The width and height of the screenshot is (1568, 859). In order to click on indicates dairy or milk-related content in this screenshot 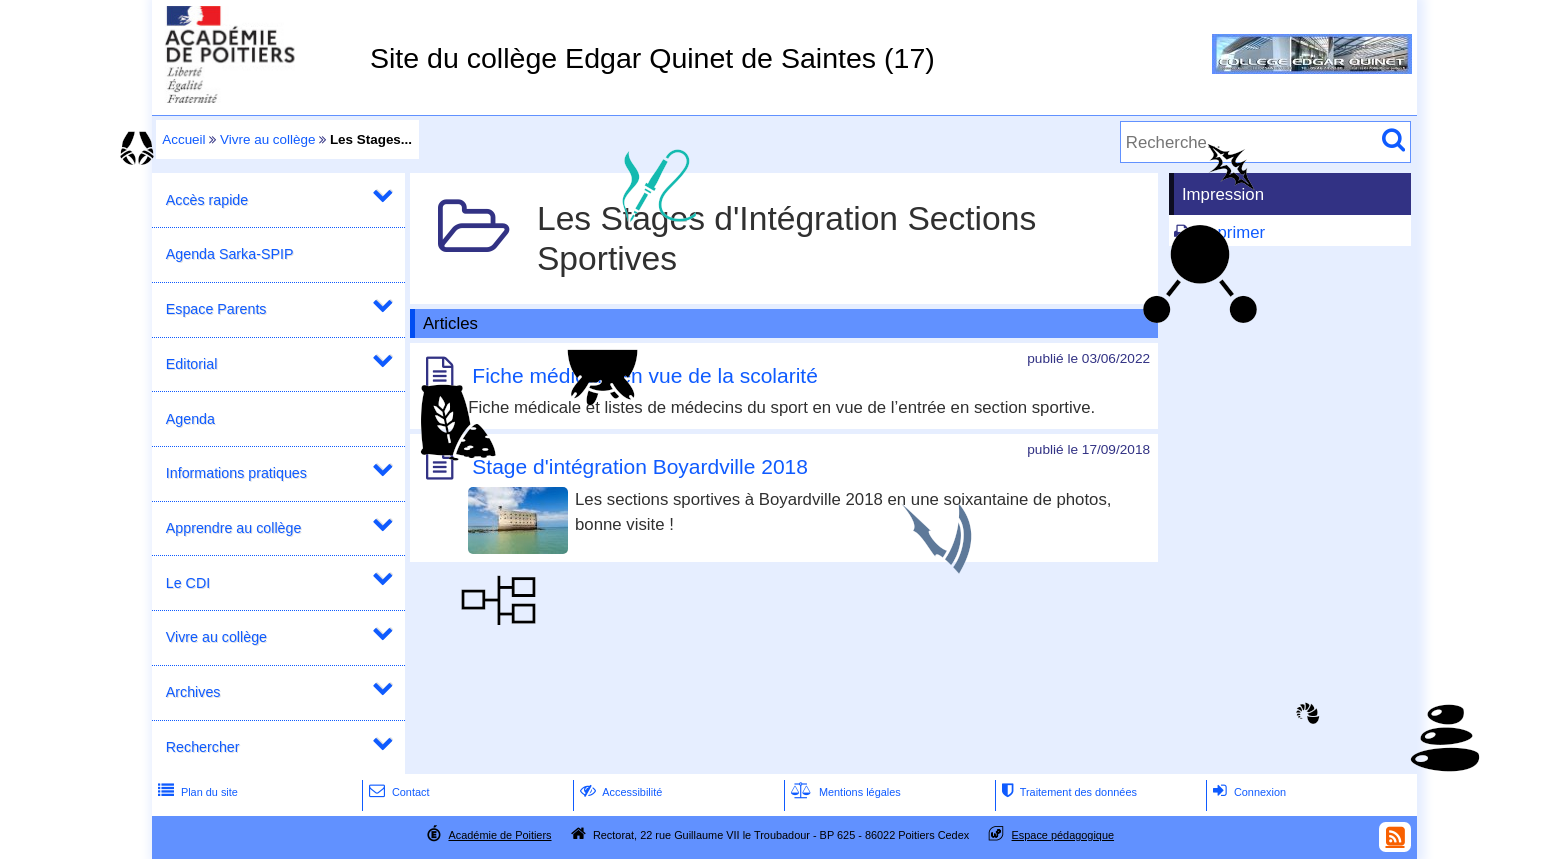, I will do `click(602, 384)`.